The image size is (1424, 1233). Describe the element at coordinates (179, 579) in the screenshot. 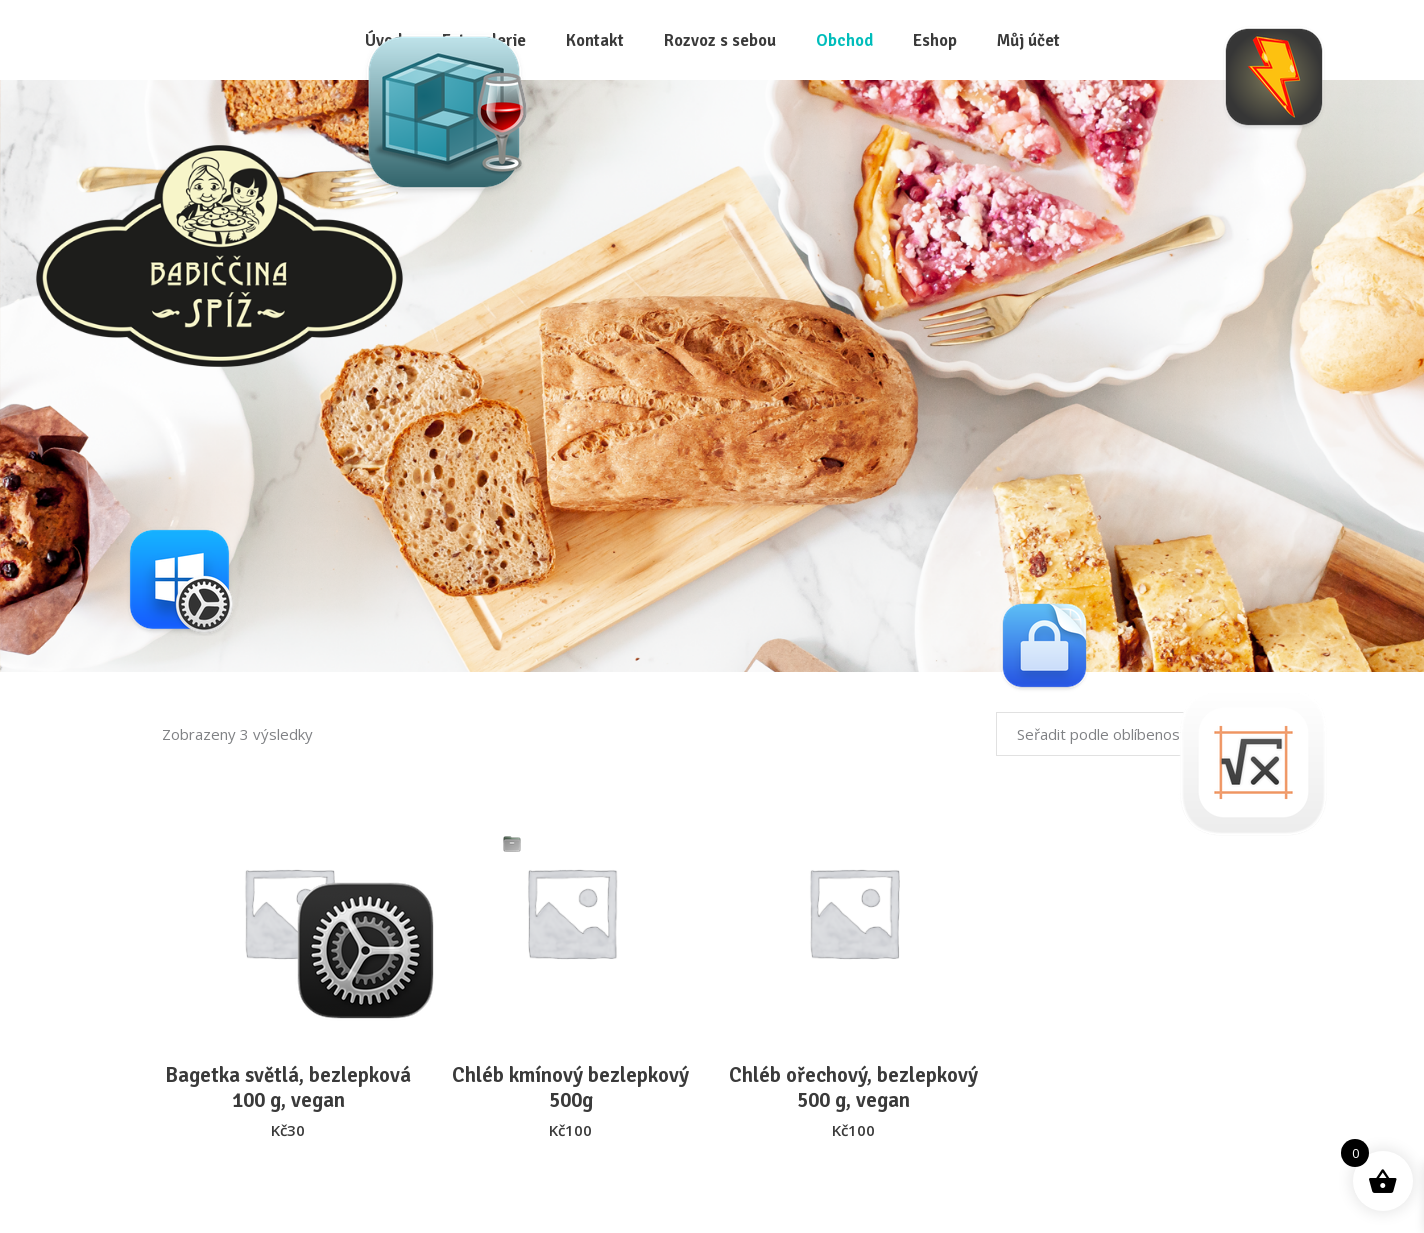

I see `open wine configuration settings` at that location.